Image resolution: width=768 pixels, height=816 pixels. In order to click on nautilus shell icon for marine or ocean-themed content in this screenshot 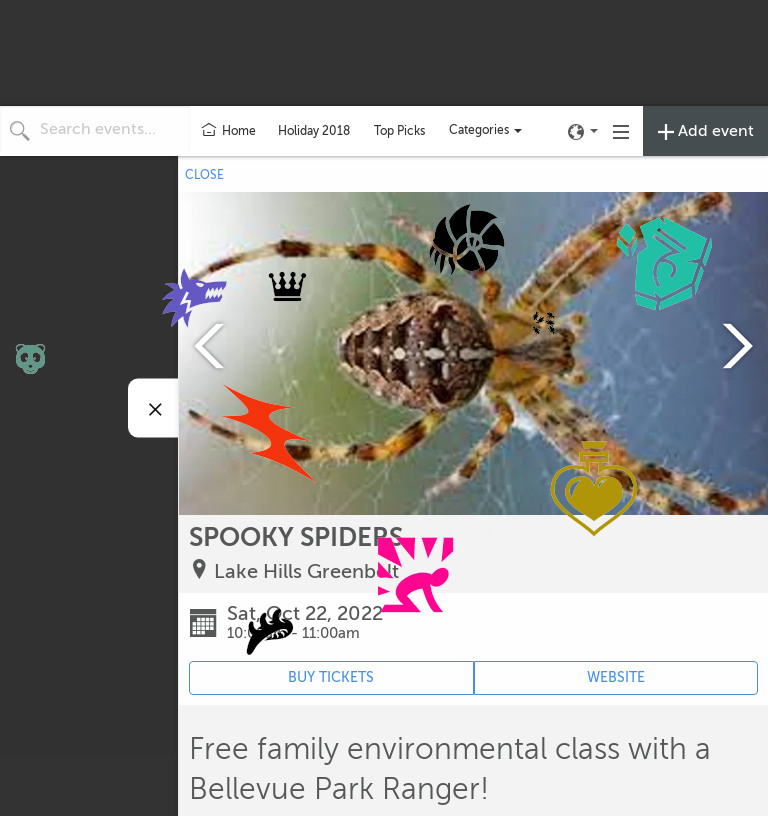, I will do `click(467, 240)`.